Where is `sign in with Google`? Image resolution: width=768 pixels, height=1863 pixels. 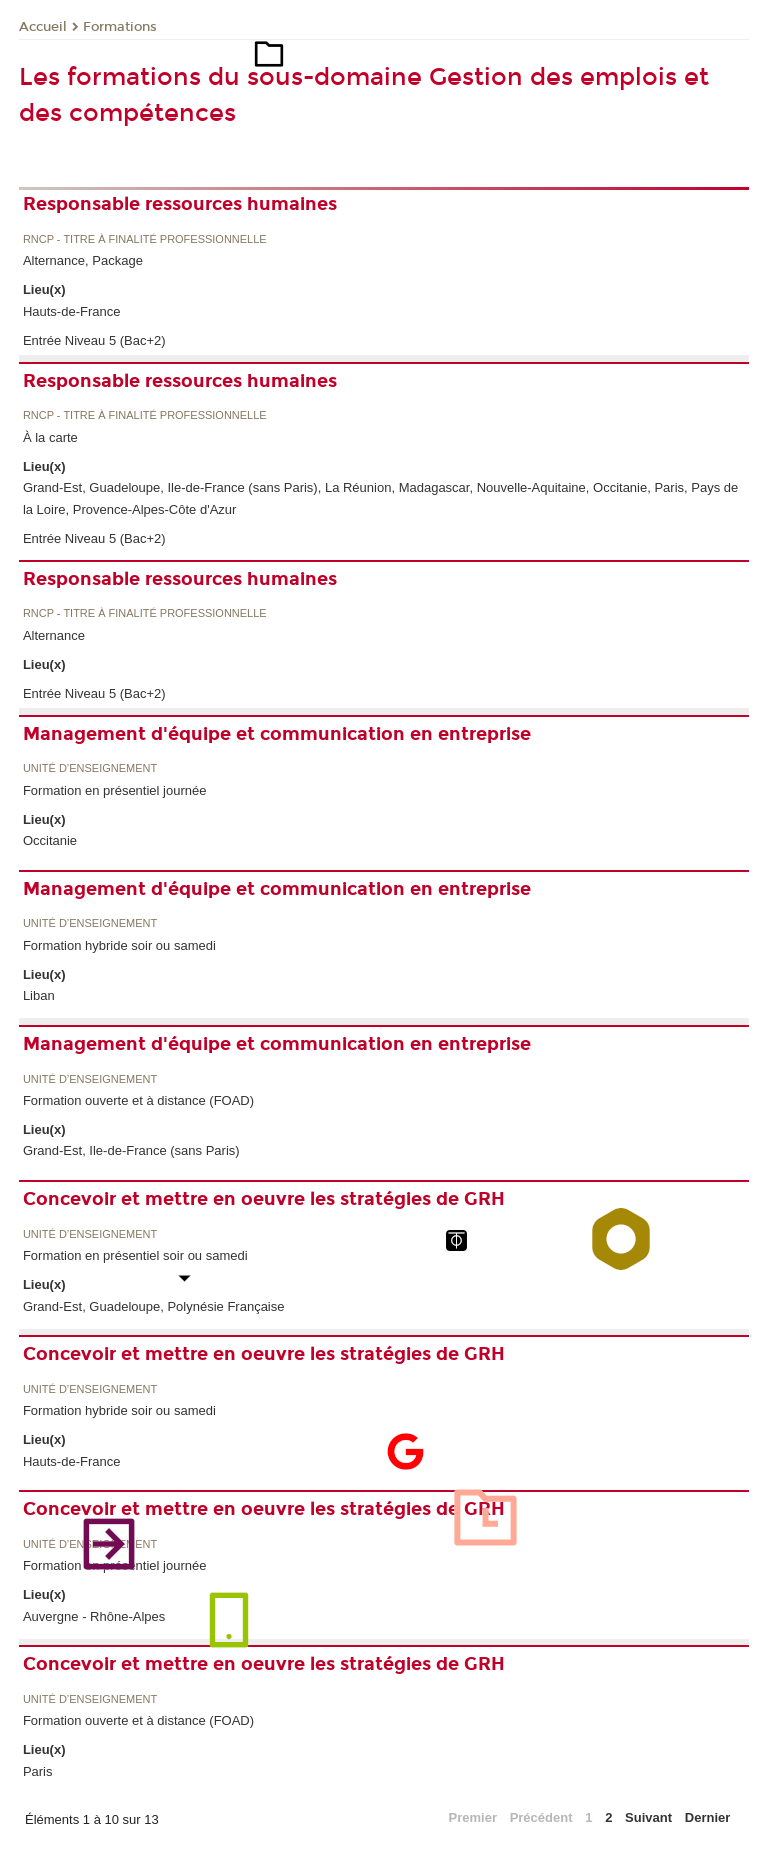 sign in with Google is located at coordinates (405, 1451).